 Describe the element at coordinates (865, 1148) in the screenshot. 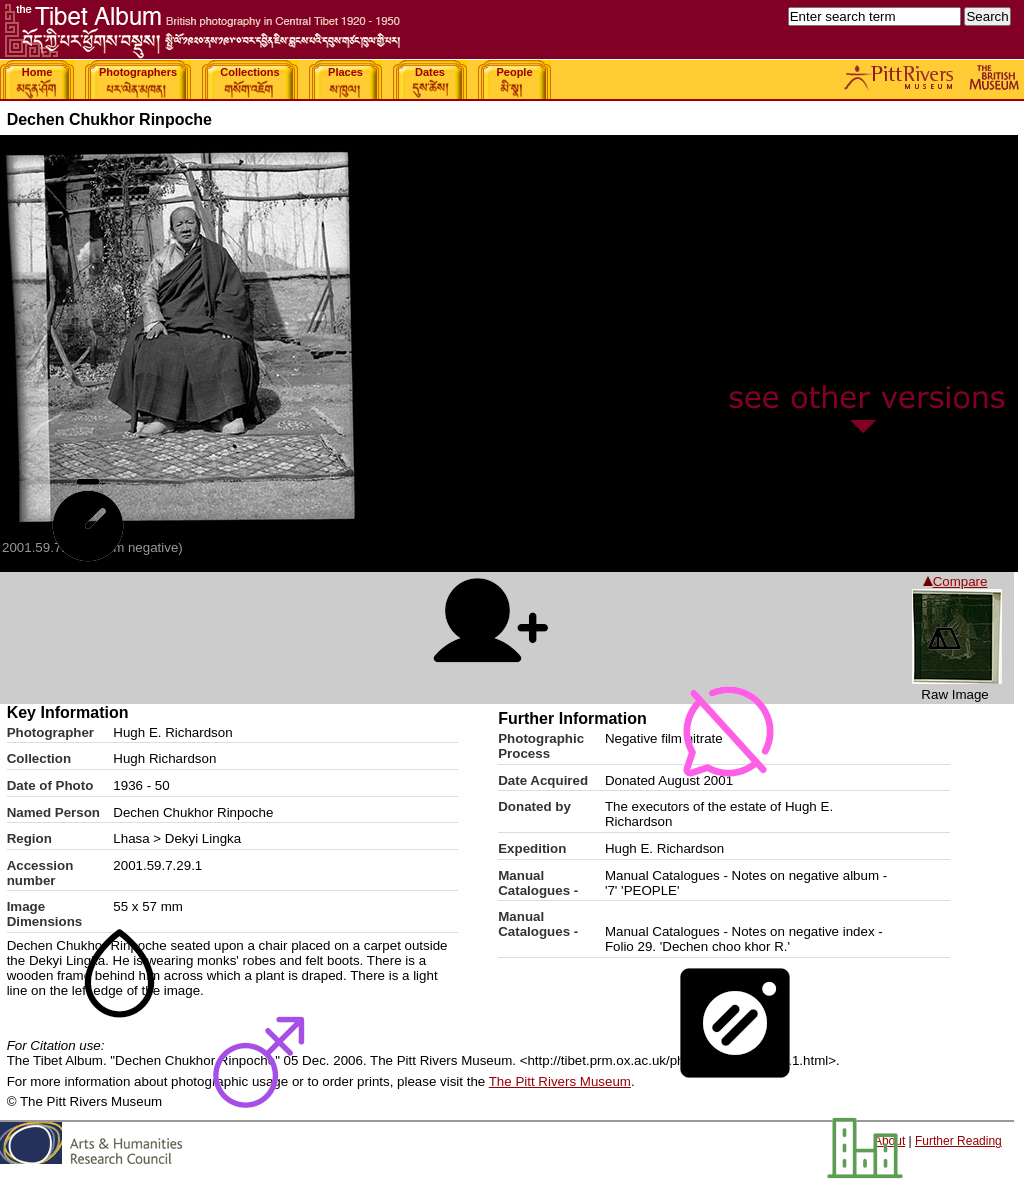

I see `view city or urban locations` at that location.